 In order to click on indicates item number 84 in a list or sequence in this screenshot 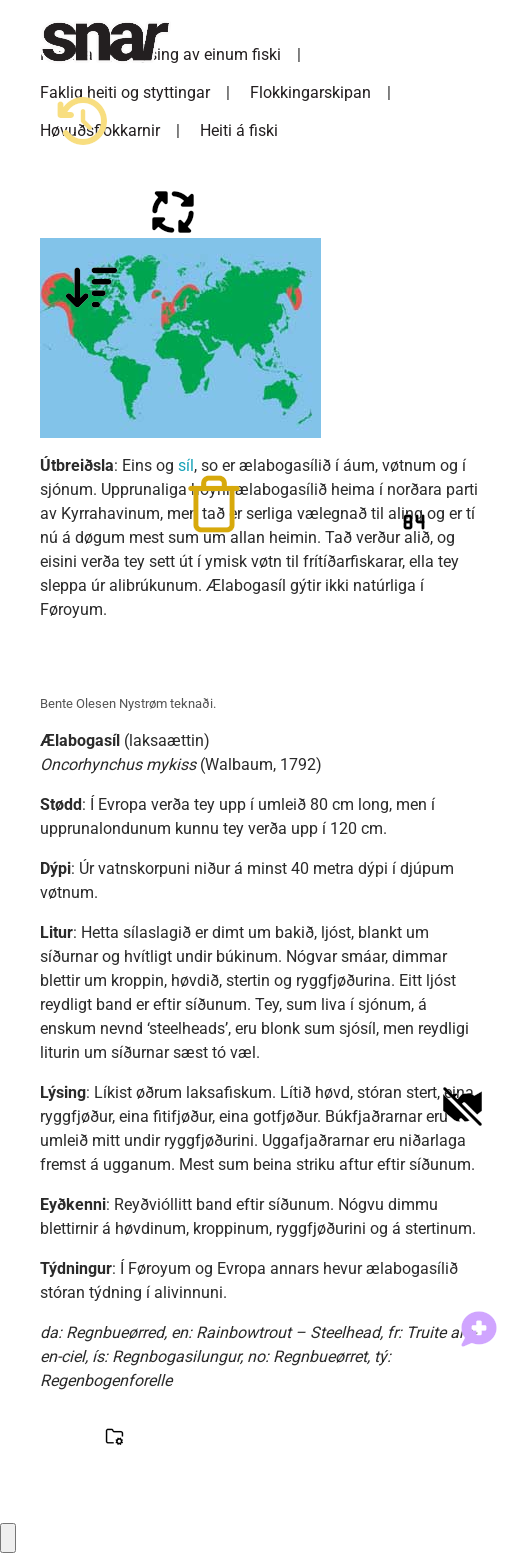, I will do `click(414, 522)`.